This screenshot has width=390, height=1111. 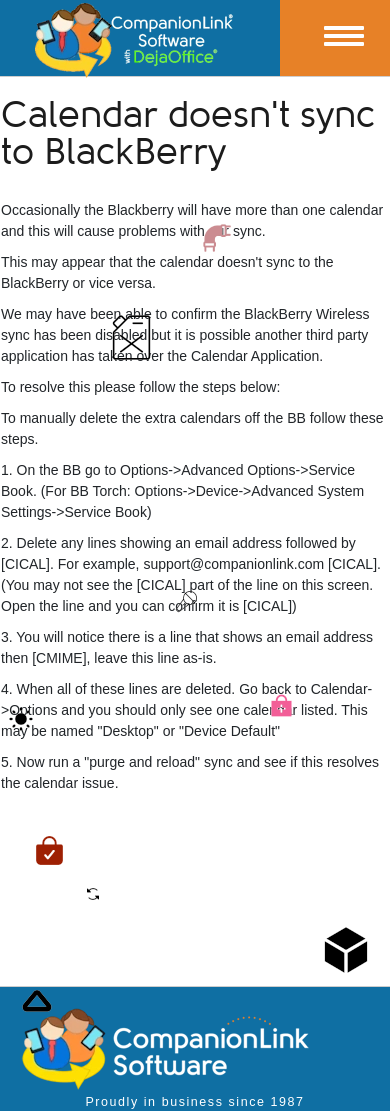 I want to click on indicates fuel or gas station nearby, so click(x=131, y=337).